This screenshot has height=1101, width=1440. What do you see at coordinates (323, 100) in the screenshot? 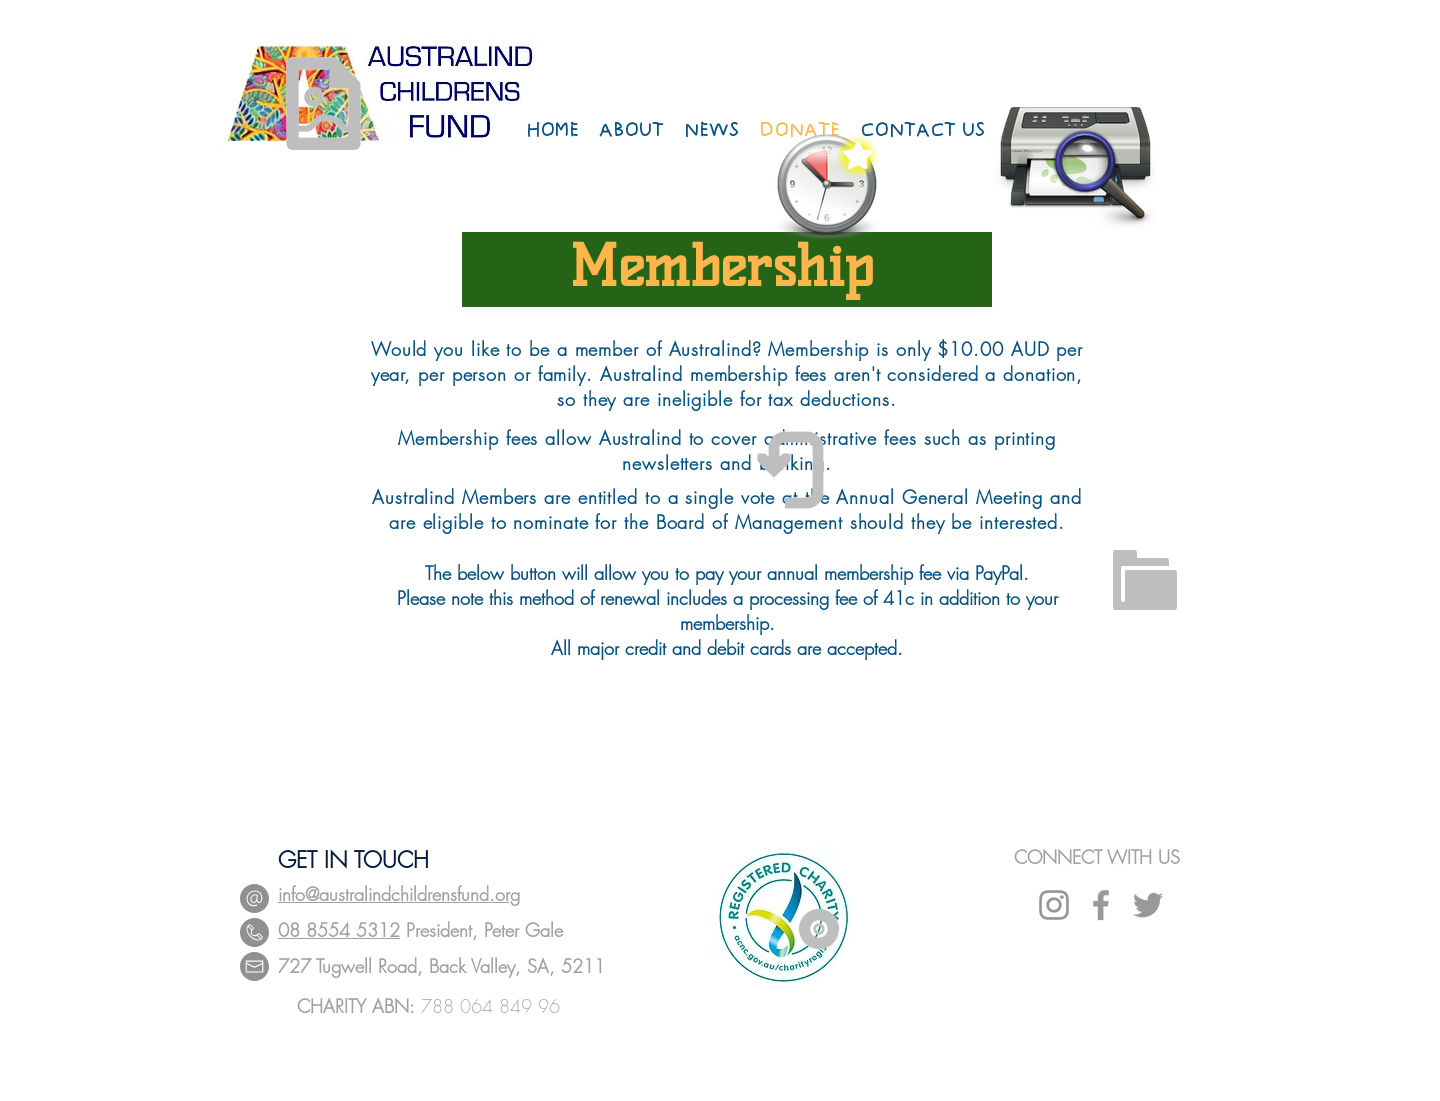
I see `indicates a drawing or illustration file` at bounding box center [323, 100].